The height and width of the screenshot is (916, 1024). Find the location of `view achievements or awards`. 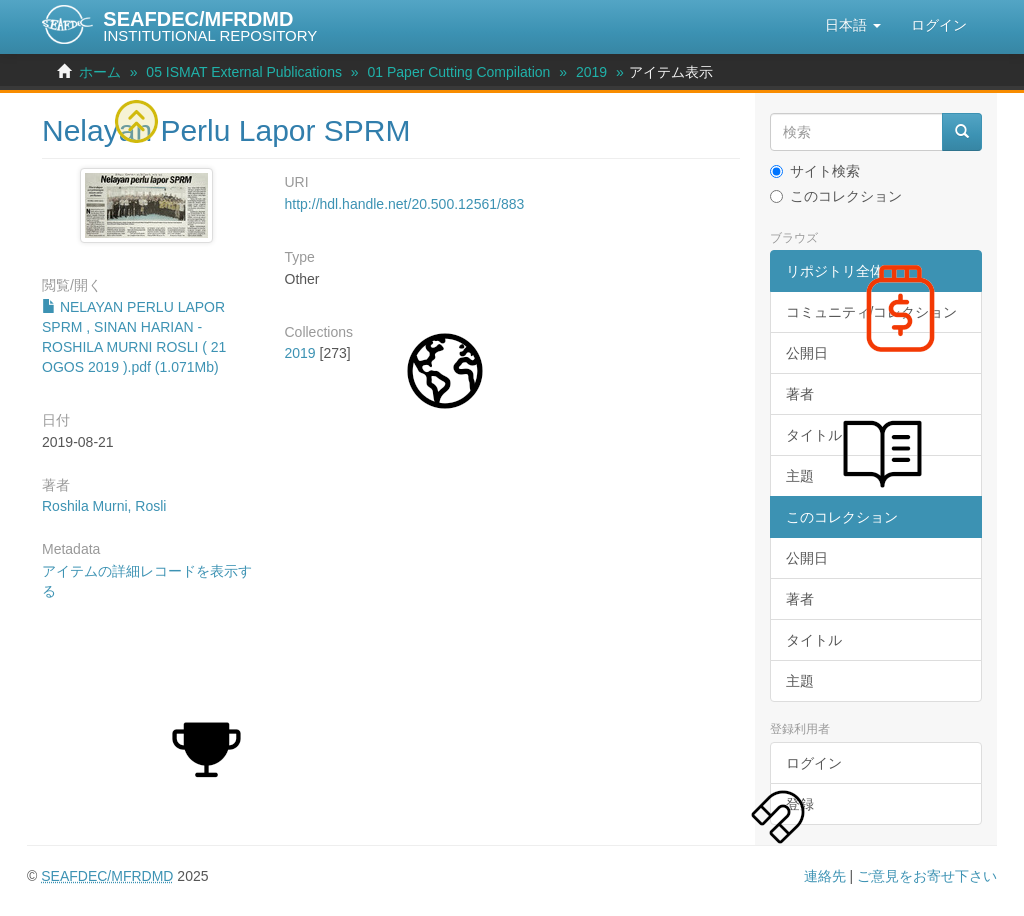

view achievements or awards is located at coordinates (206, 747).